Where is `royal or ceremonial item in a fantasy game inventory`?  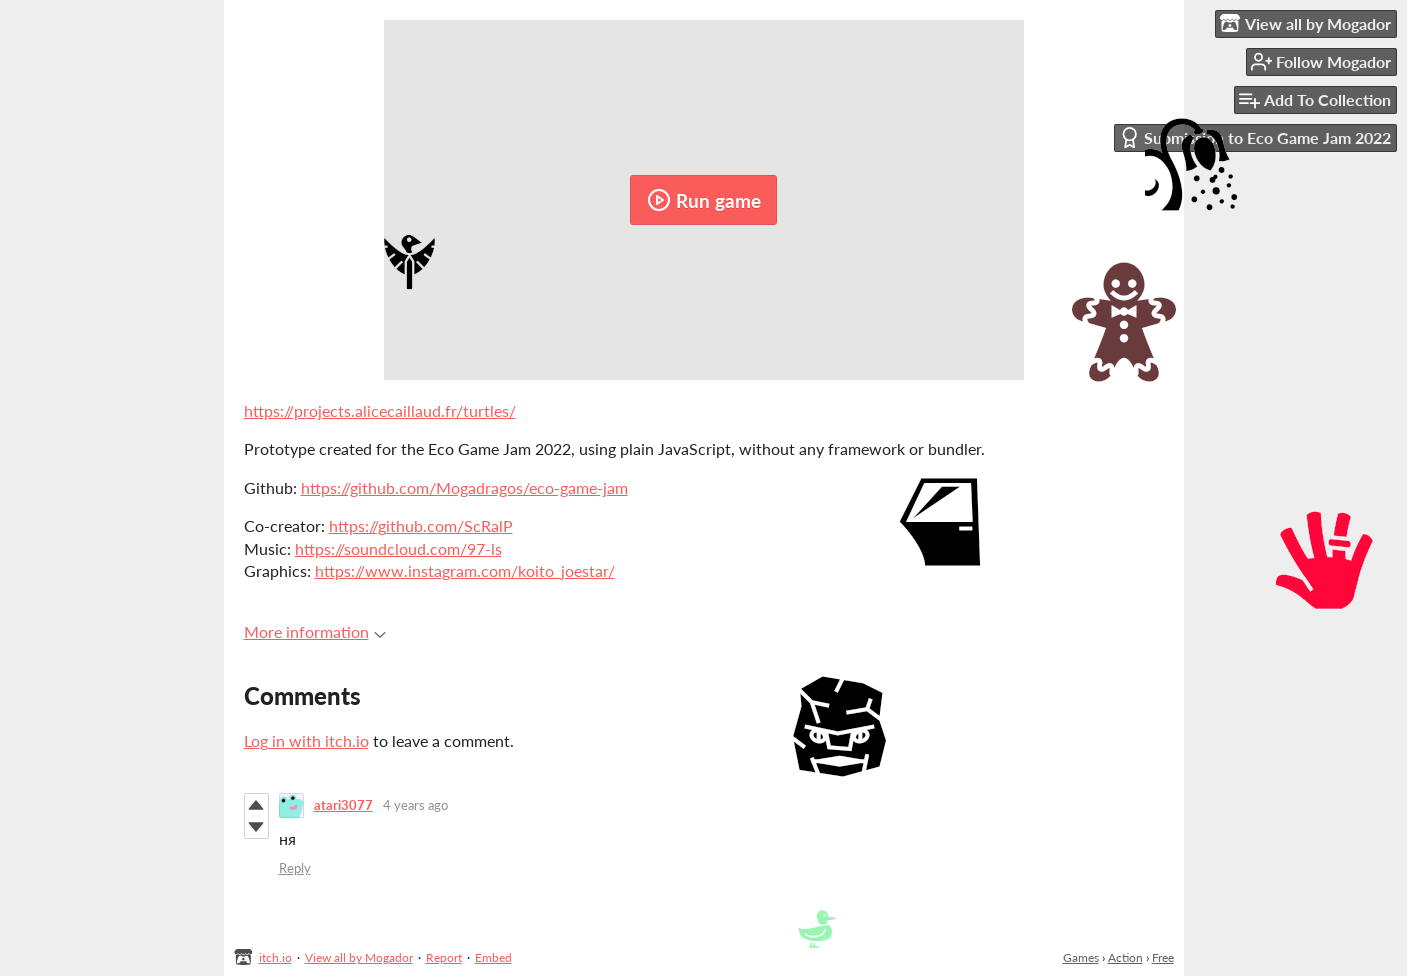
royal or ceremonial item in a fantasy game inventory is located at coordinates (409, 261).